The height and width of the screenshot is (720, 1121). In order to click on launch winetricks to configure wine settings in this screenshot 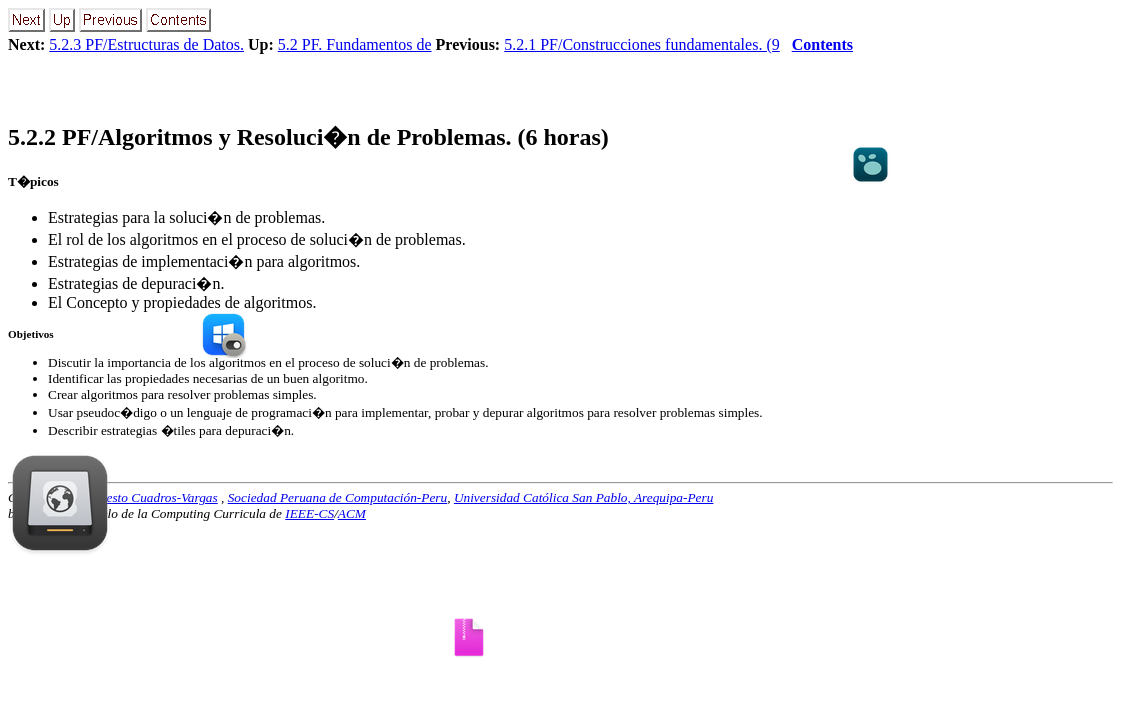, I will do `click(223, 334)`.